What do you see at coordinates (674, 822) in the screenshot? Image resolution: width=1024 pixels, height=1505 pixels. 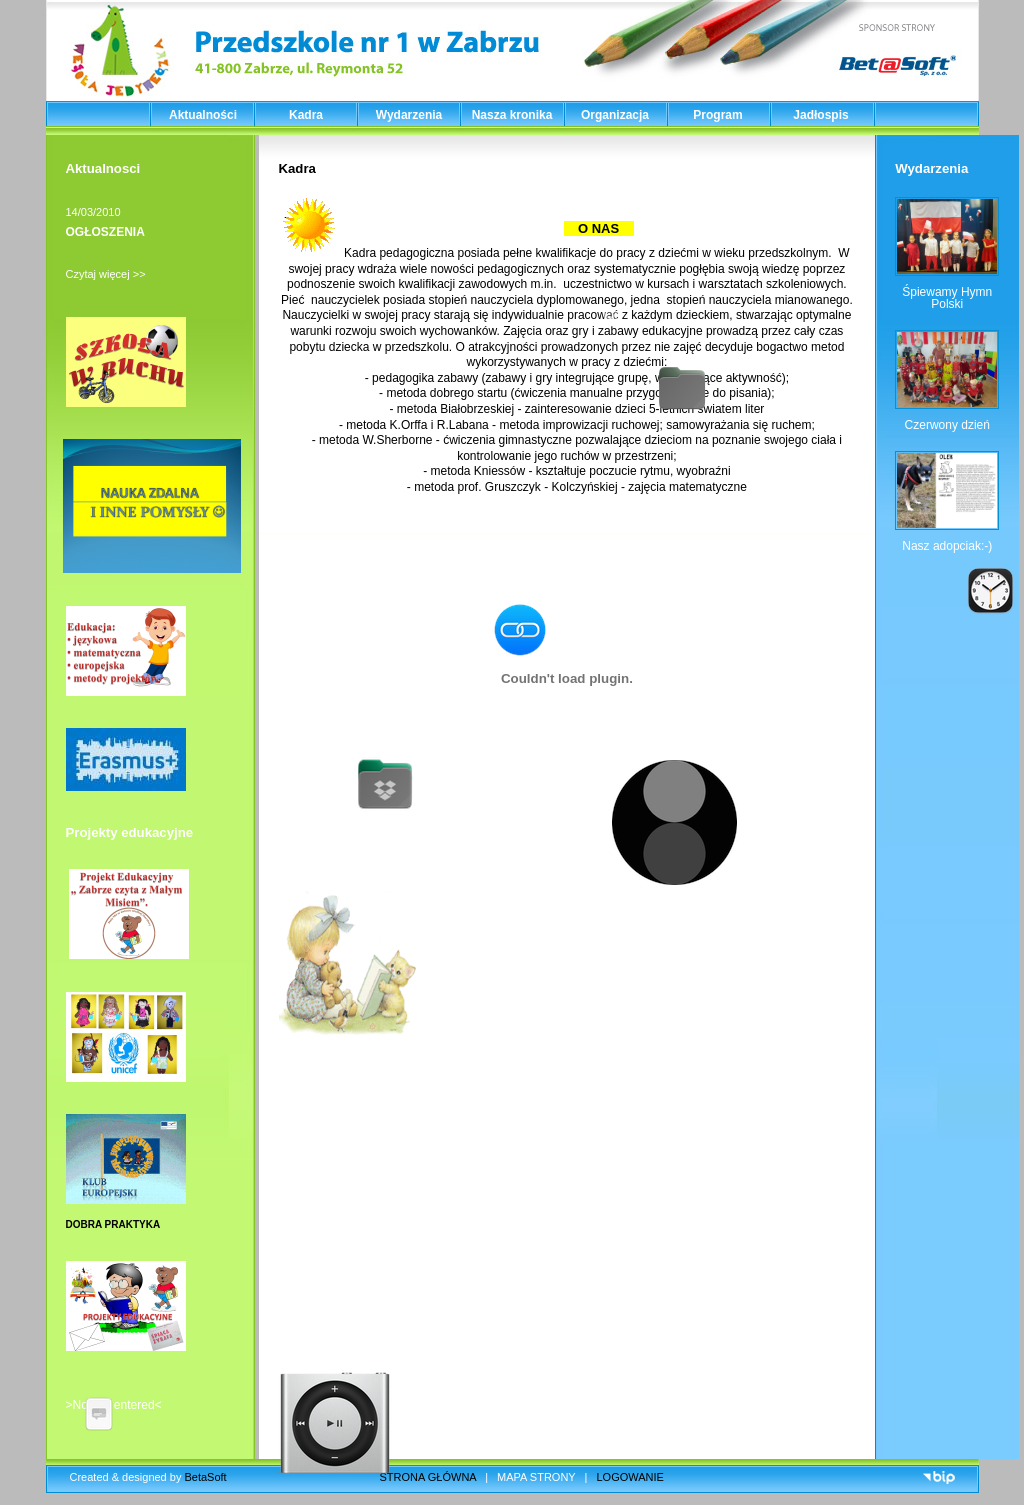 I see `open display calibration assistant` at bounding box center [674, 822].